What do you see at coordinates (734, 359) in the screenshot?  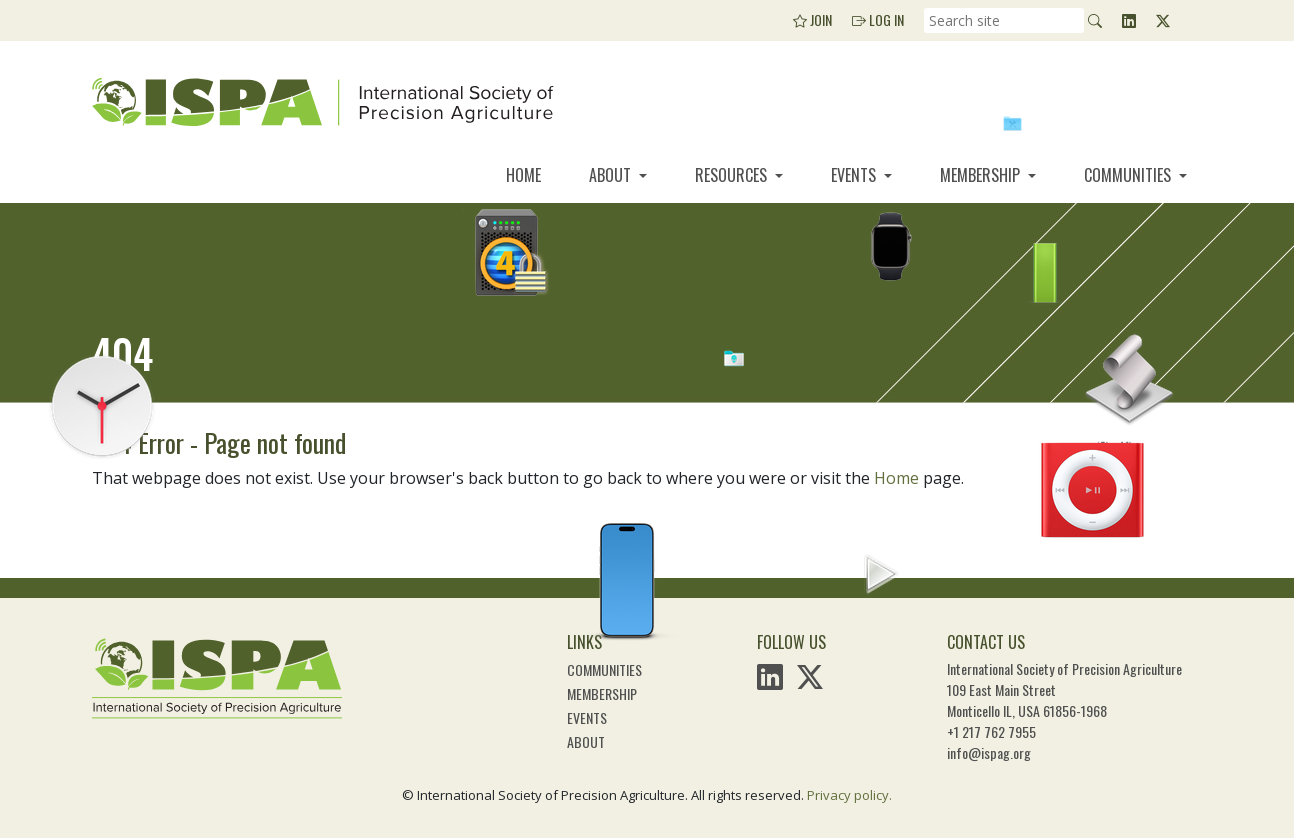 I see `open alienware game files folder` at bounding box center [734, 359].